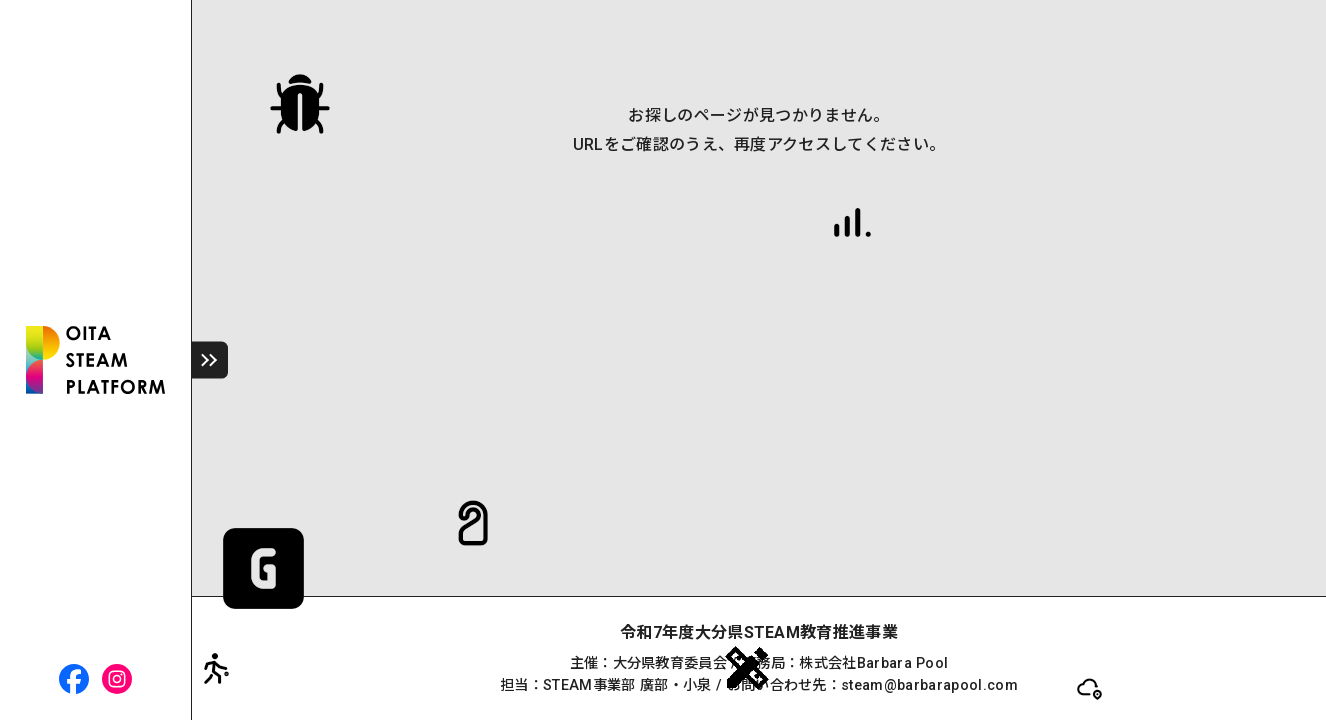 The height and width of the screenshot is (720, 1326). What do you see at coordinates (747, 668) in the screenshot?
I see `access design tools or editing services` at bounding box center [747, 668].